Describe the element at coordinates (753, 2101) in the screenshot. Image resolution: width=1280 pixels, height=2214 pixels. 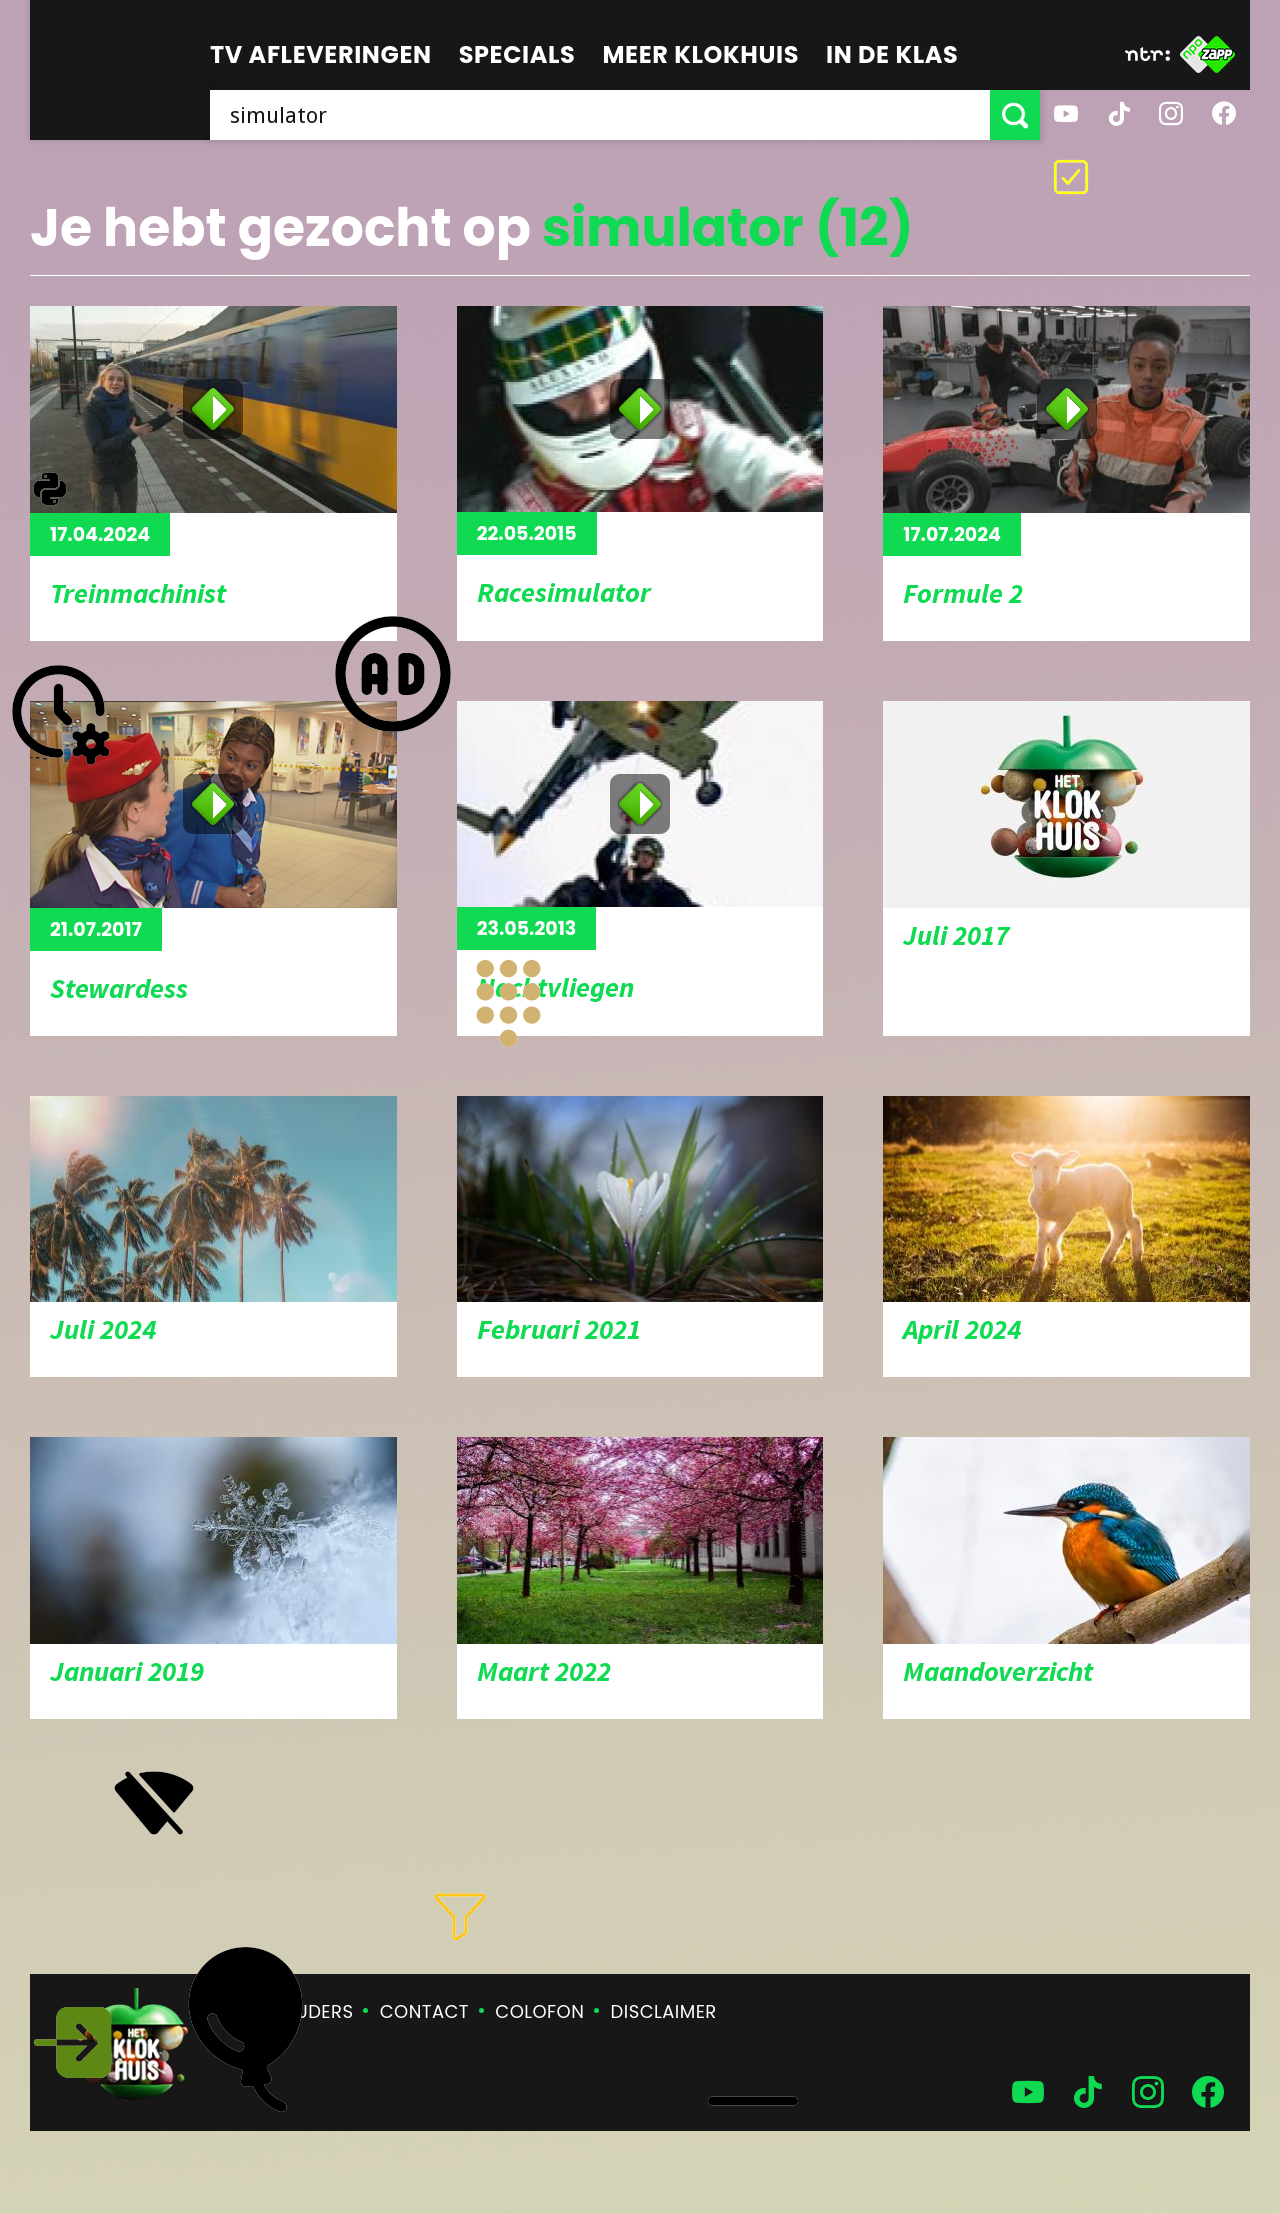
I see `remove an item from a list` at that location.